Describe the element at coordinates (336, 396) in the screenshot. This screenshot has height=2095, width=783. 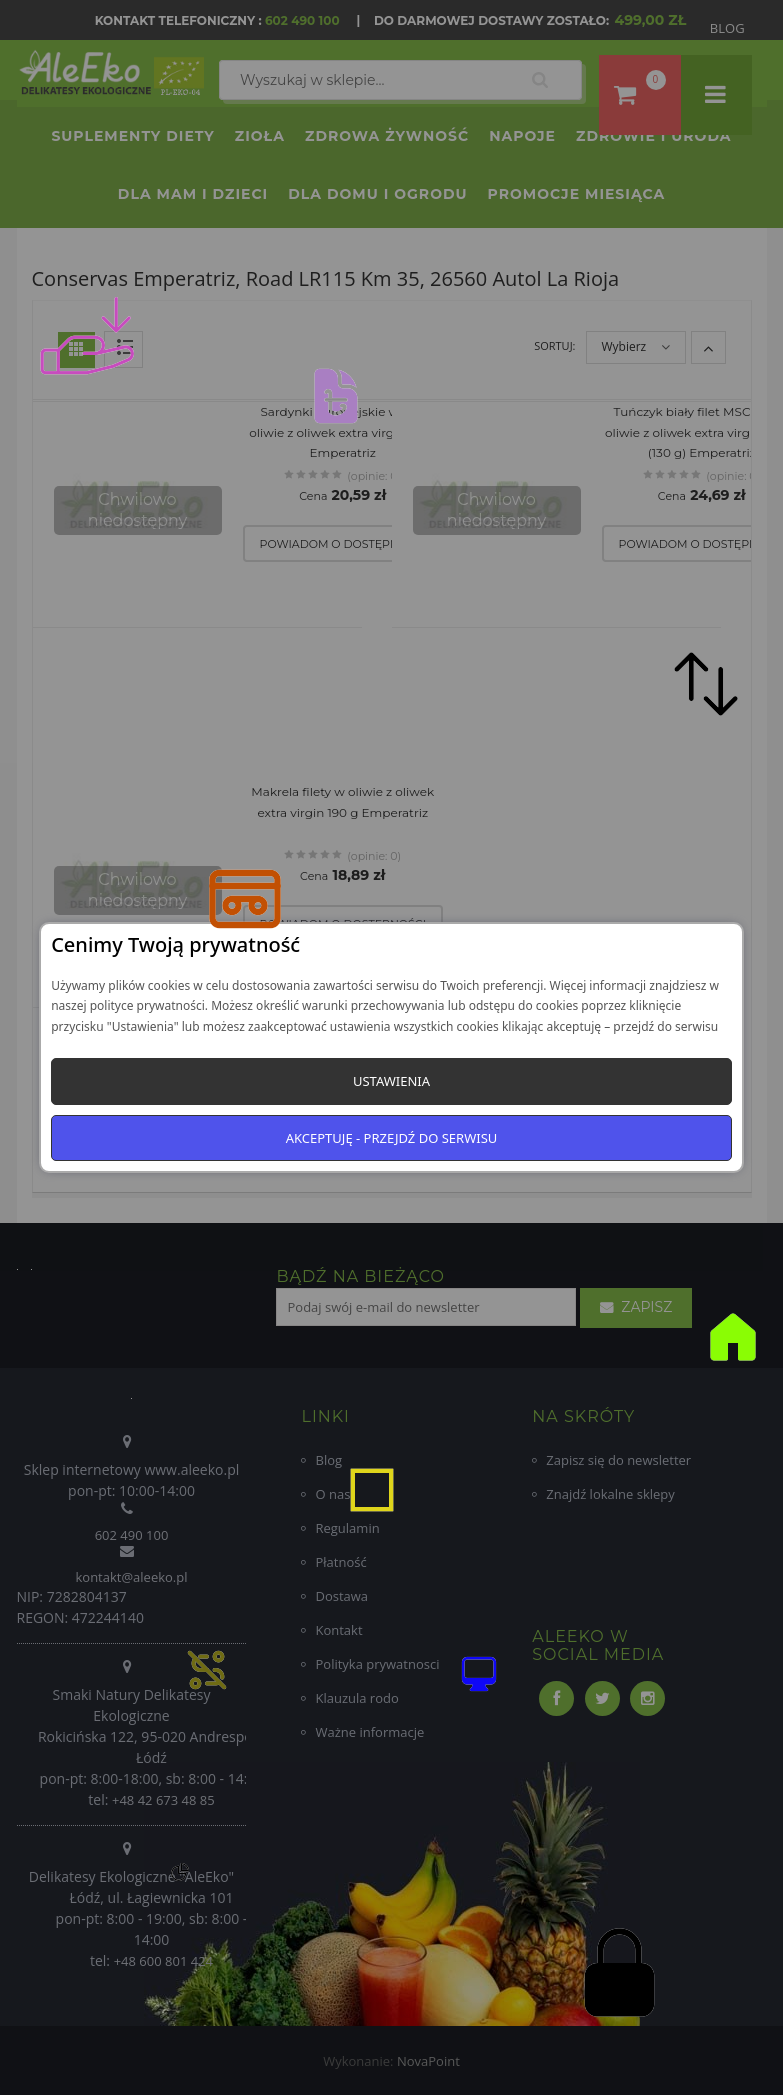
I see `view bangladeshi taka financial document` at that location.